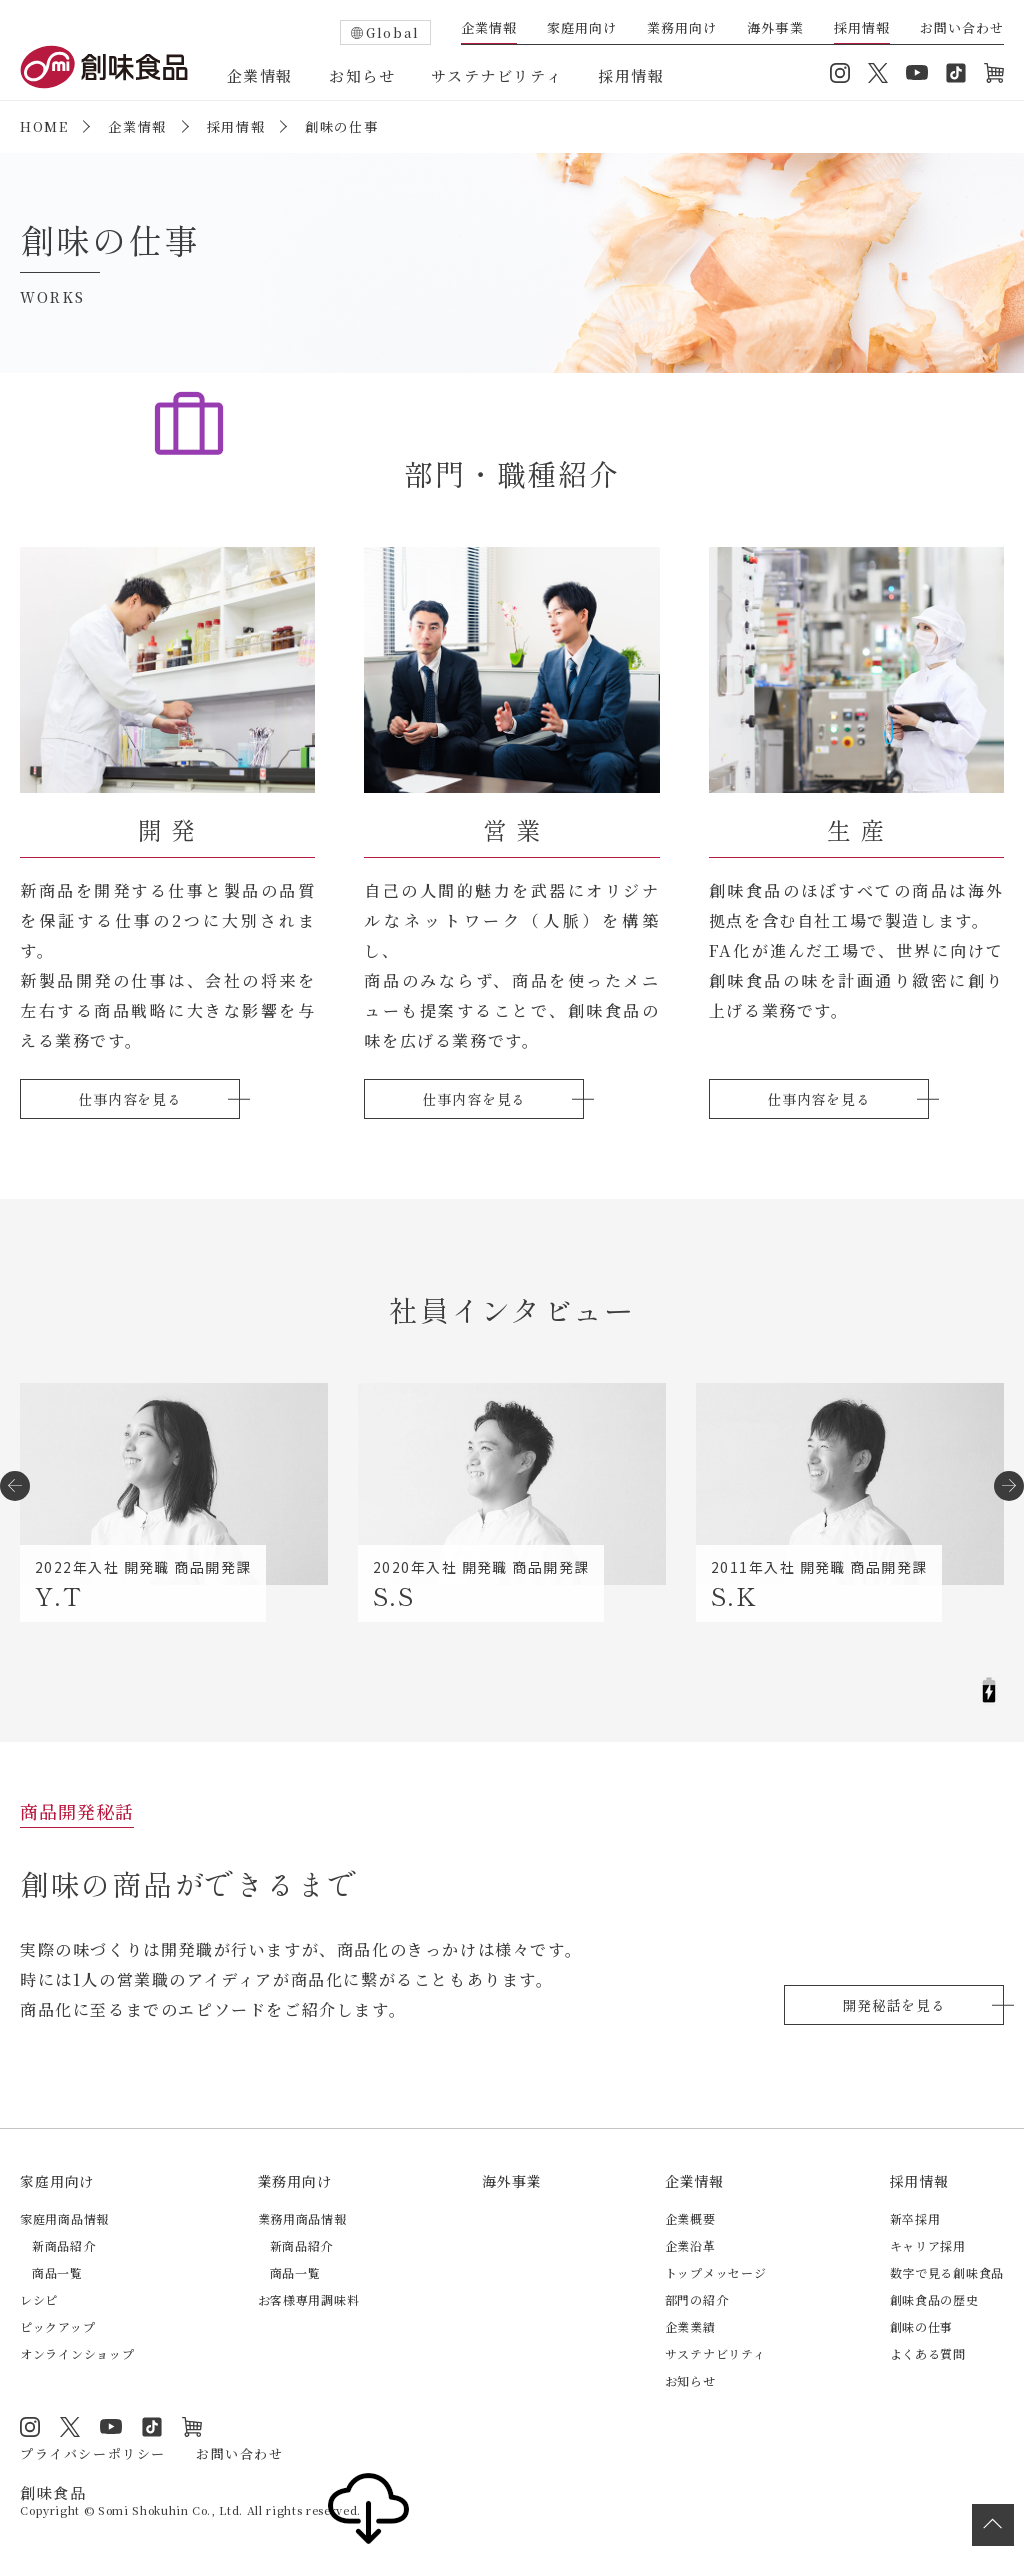  Describe the element at coordinates (189, 426) in the screenshot. I see `access travel or trip planning features` at that location.